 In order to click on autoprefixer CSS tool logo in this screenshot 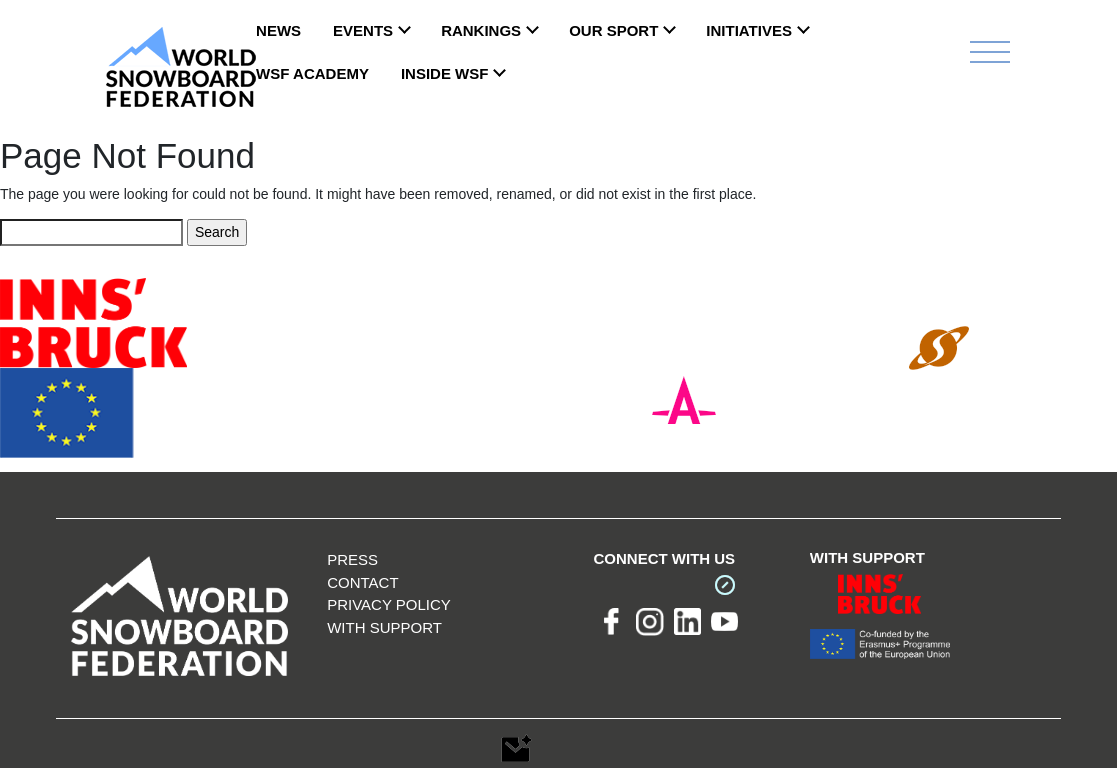, I will do `click(684, 400)`.